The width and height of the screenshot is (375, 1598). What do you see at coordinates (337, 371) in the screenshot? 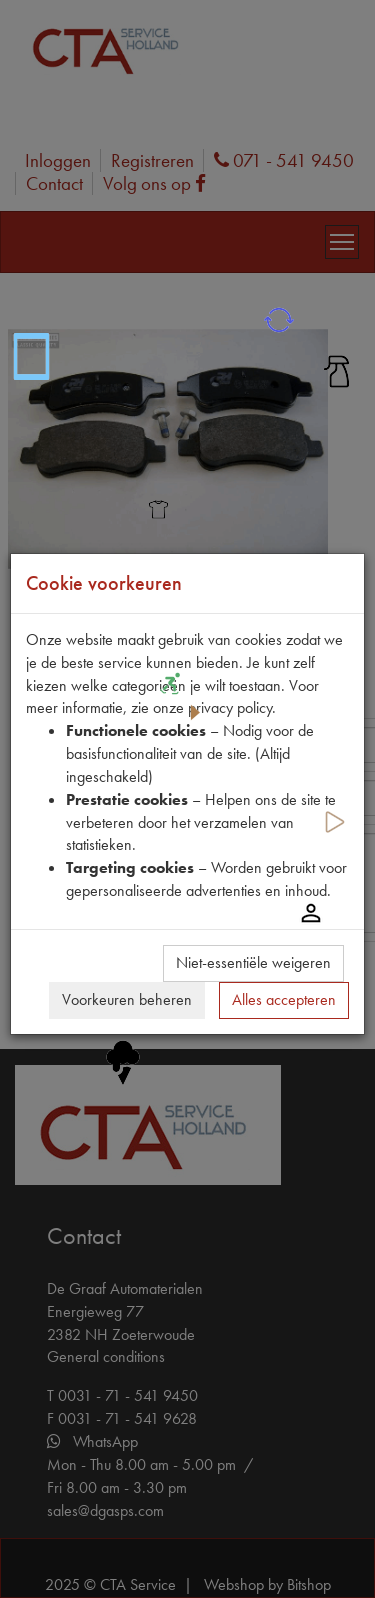
I see `access cleaning or household supplies` at bounding box center [337, 371].